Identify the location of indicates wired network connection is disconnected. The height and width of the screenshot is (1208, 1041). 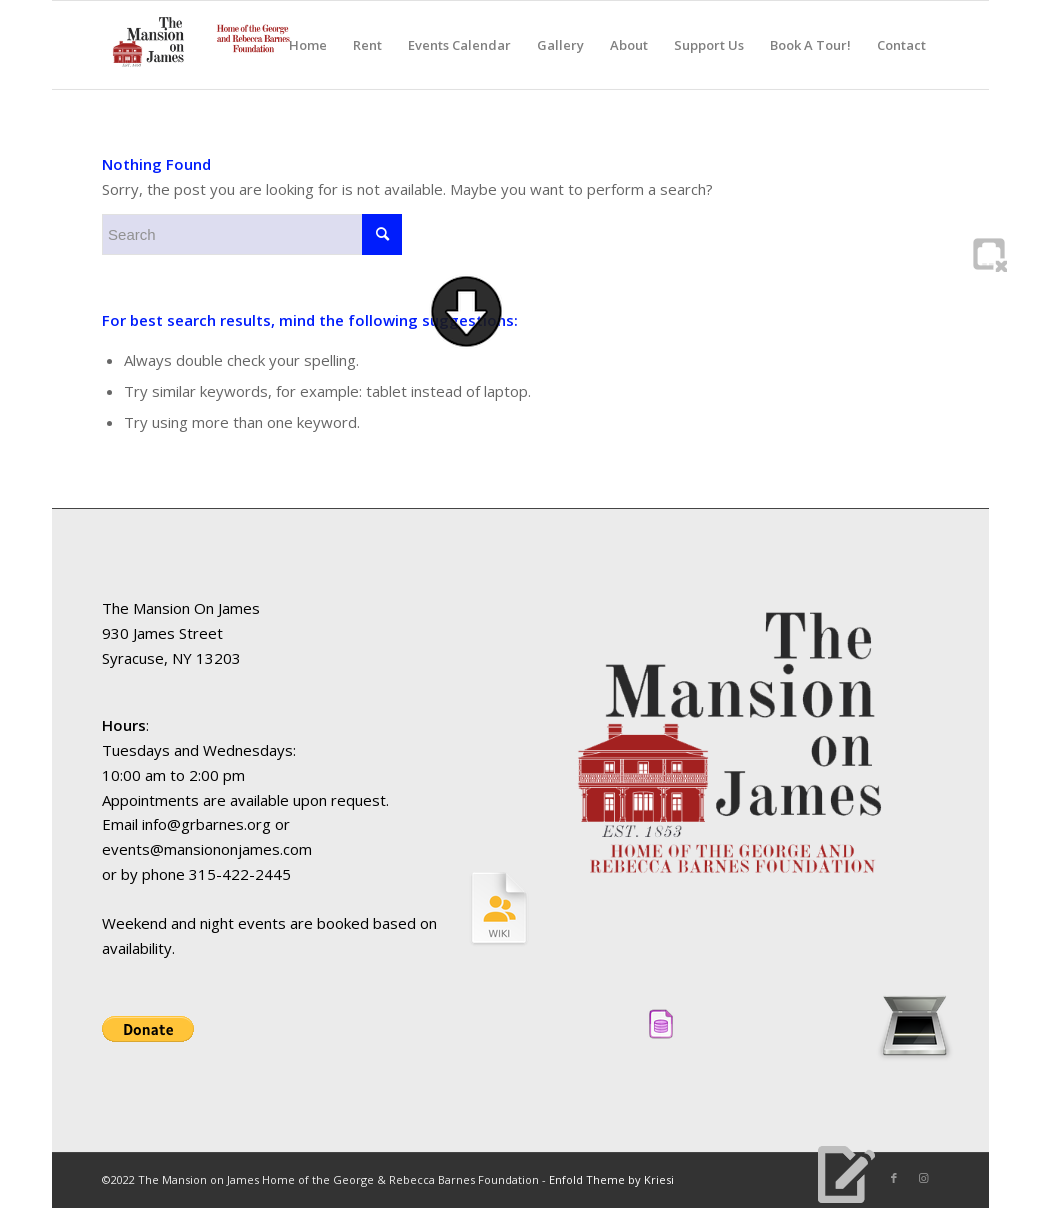
(989, 254).